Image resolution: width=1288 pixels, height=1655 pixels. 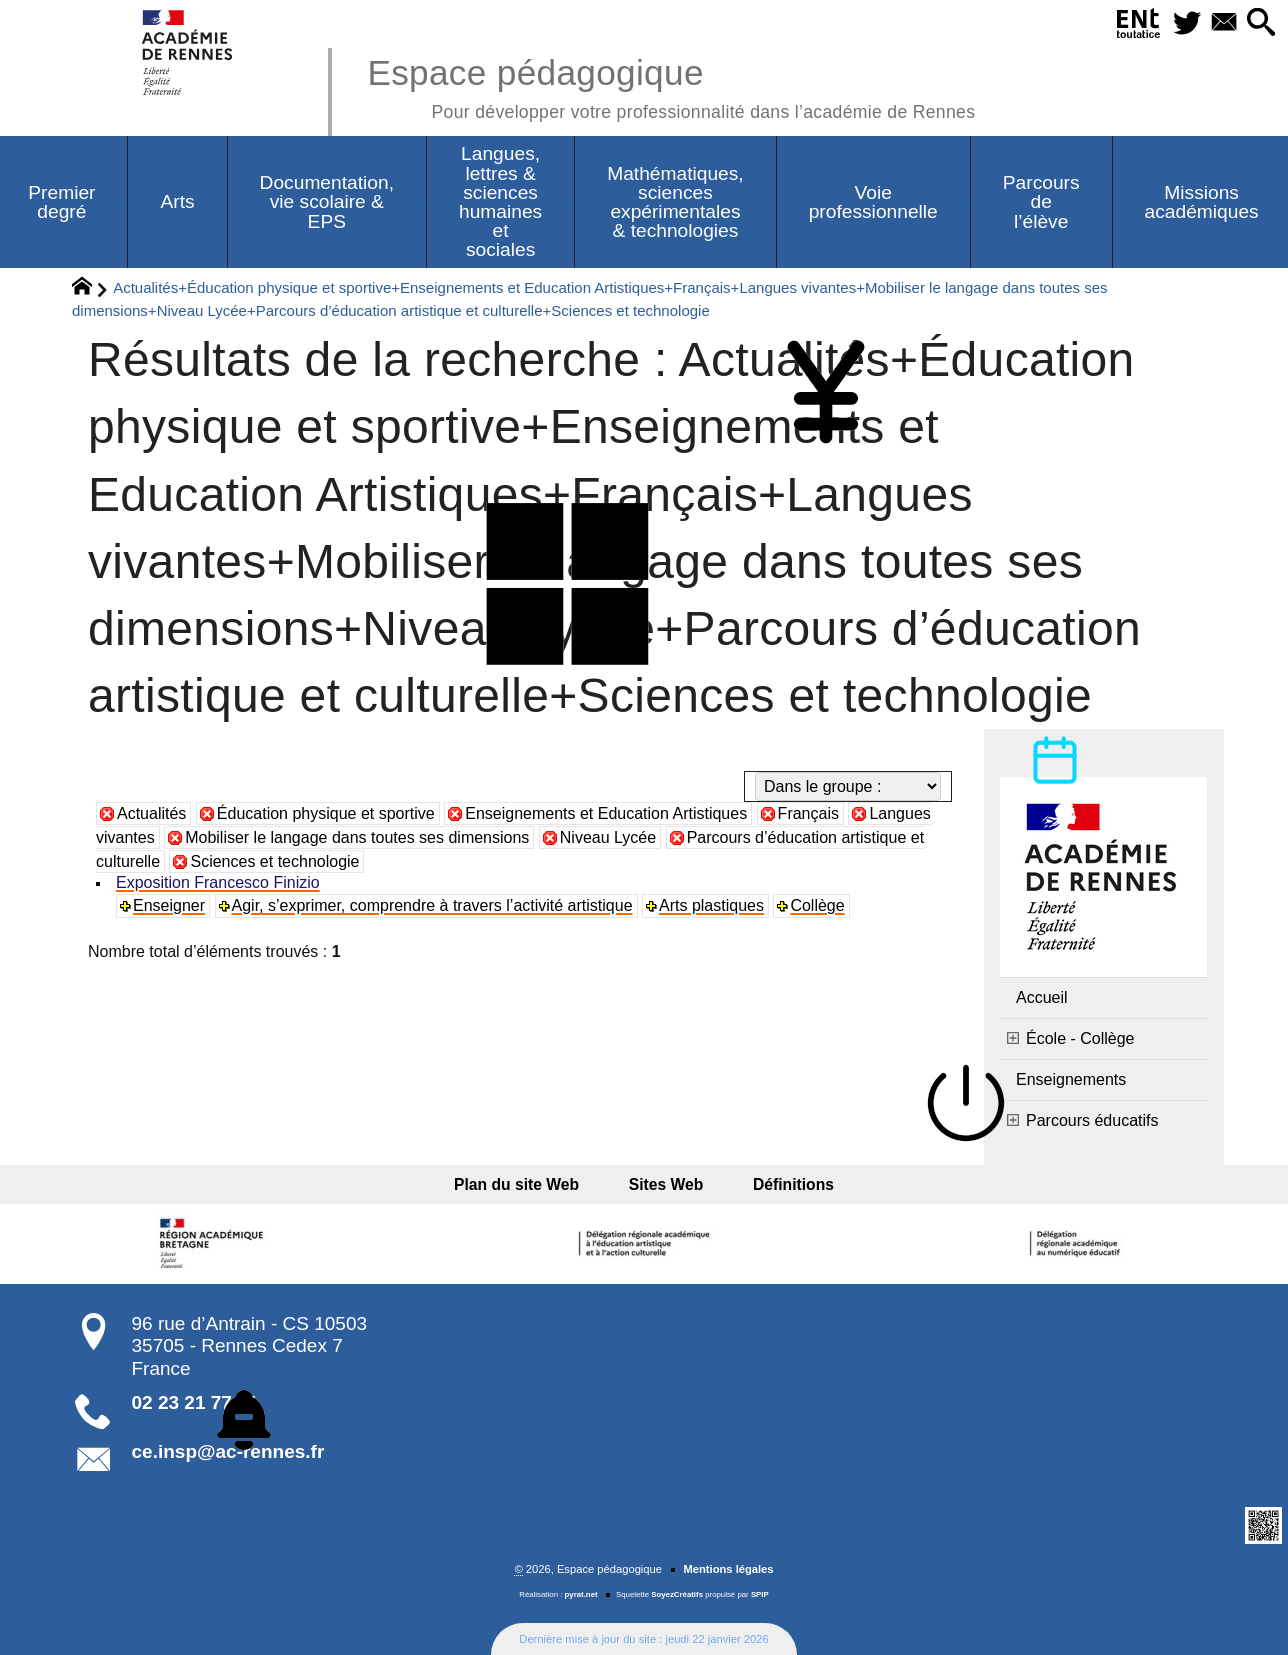 What do you see at coordinates (826, 392) in the screenshot?
I see `select Japanese yen as currency` at bounding box center [826, 392].